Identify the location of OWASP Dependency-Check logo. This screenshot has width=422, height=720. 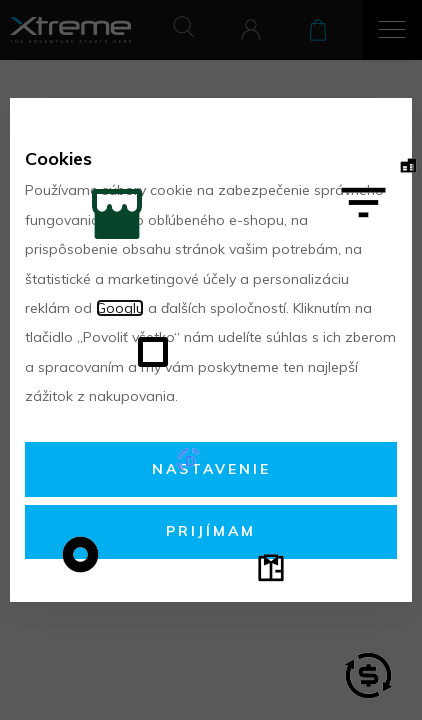
(188, 459).